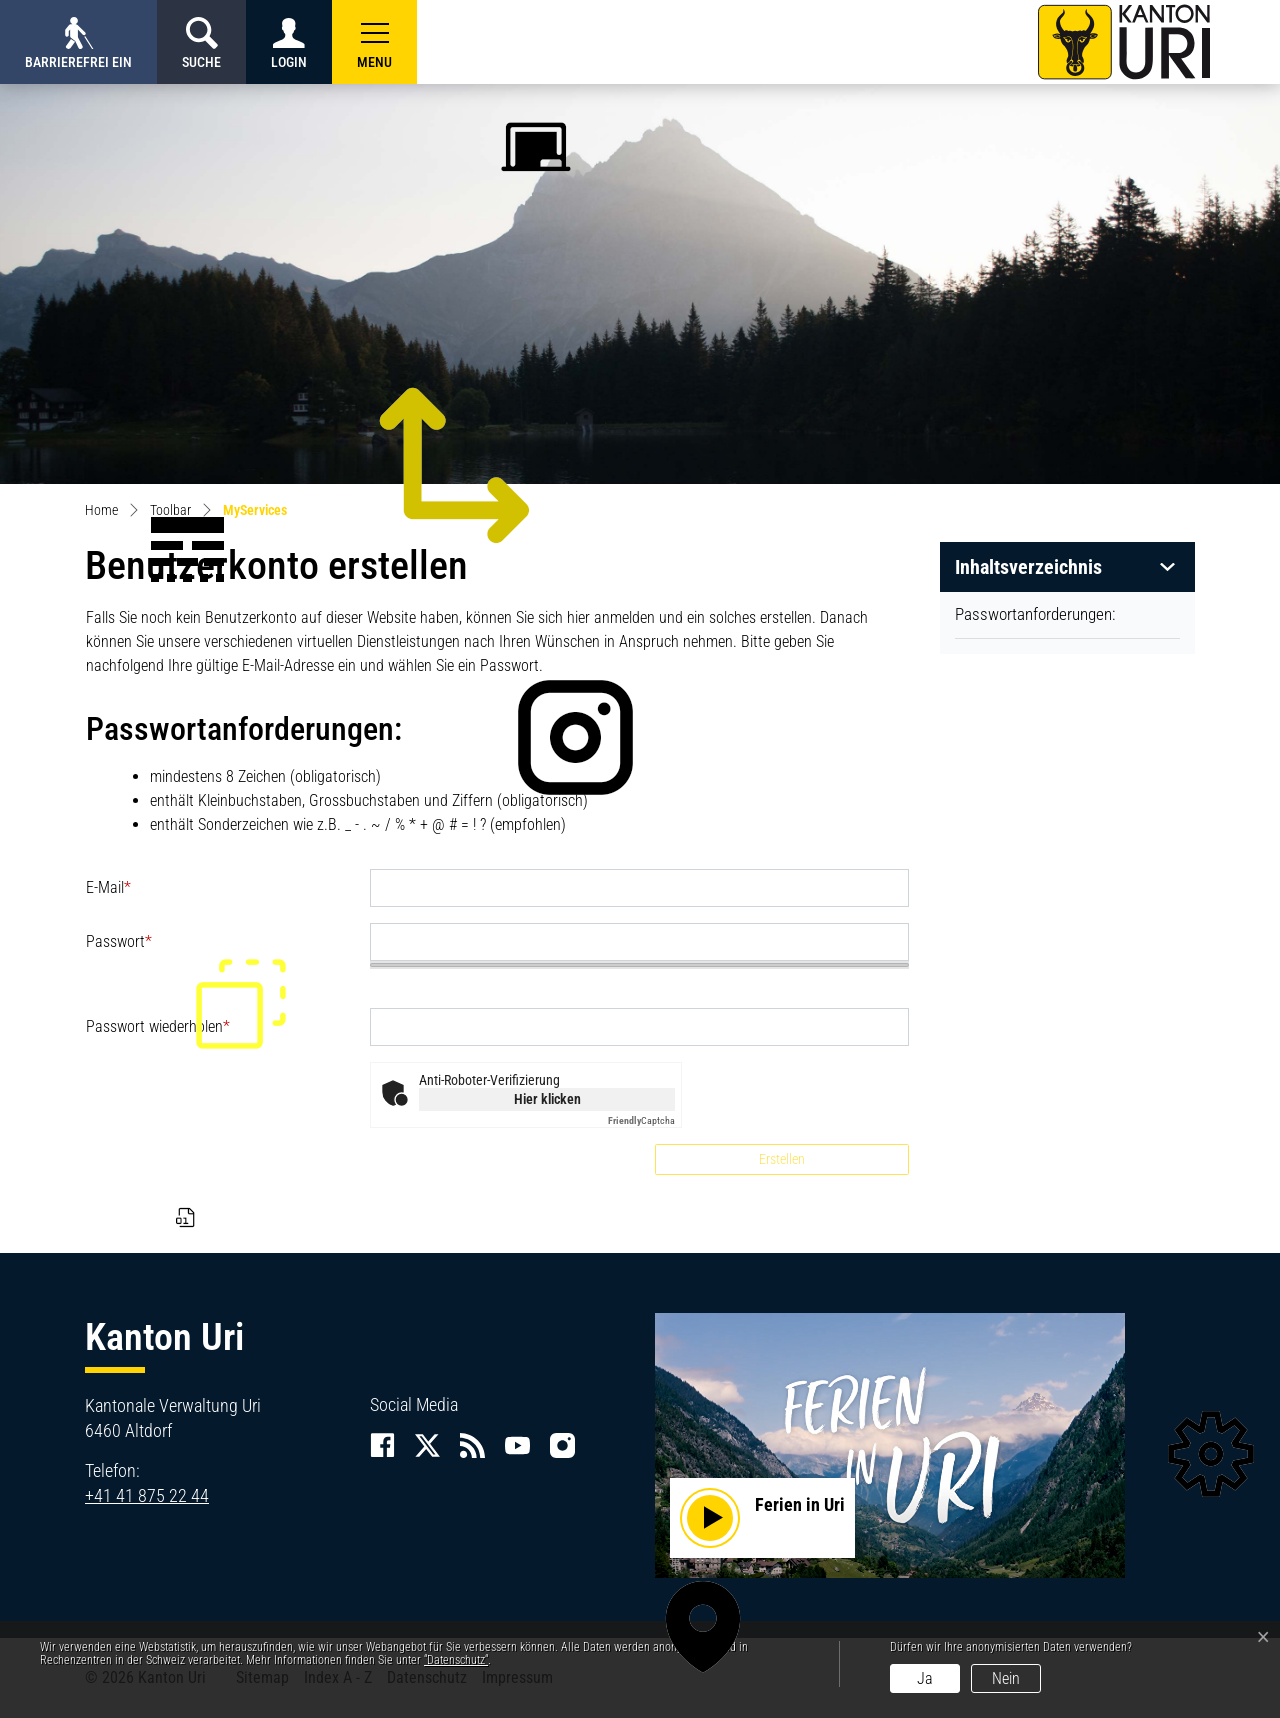 The height and width of the screenshot is (1718, 1280). I want to click on indicates a path or vector direction, so click(448, 462).